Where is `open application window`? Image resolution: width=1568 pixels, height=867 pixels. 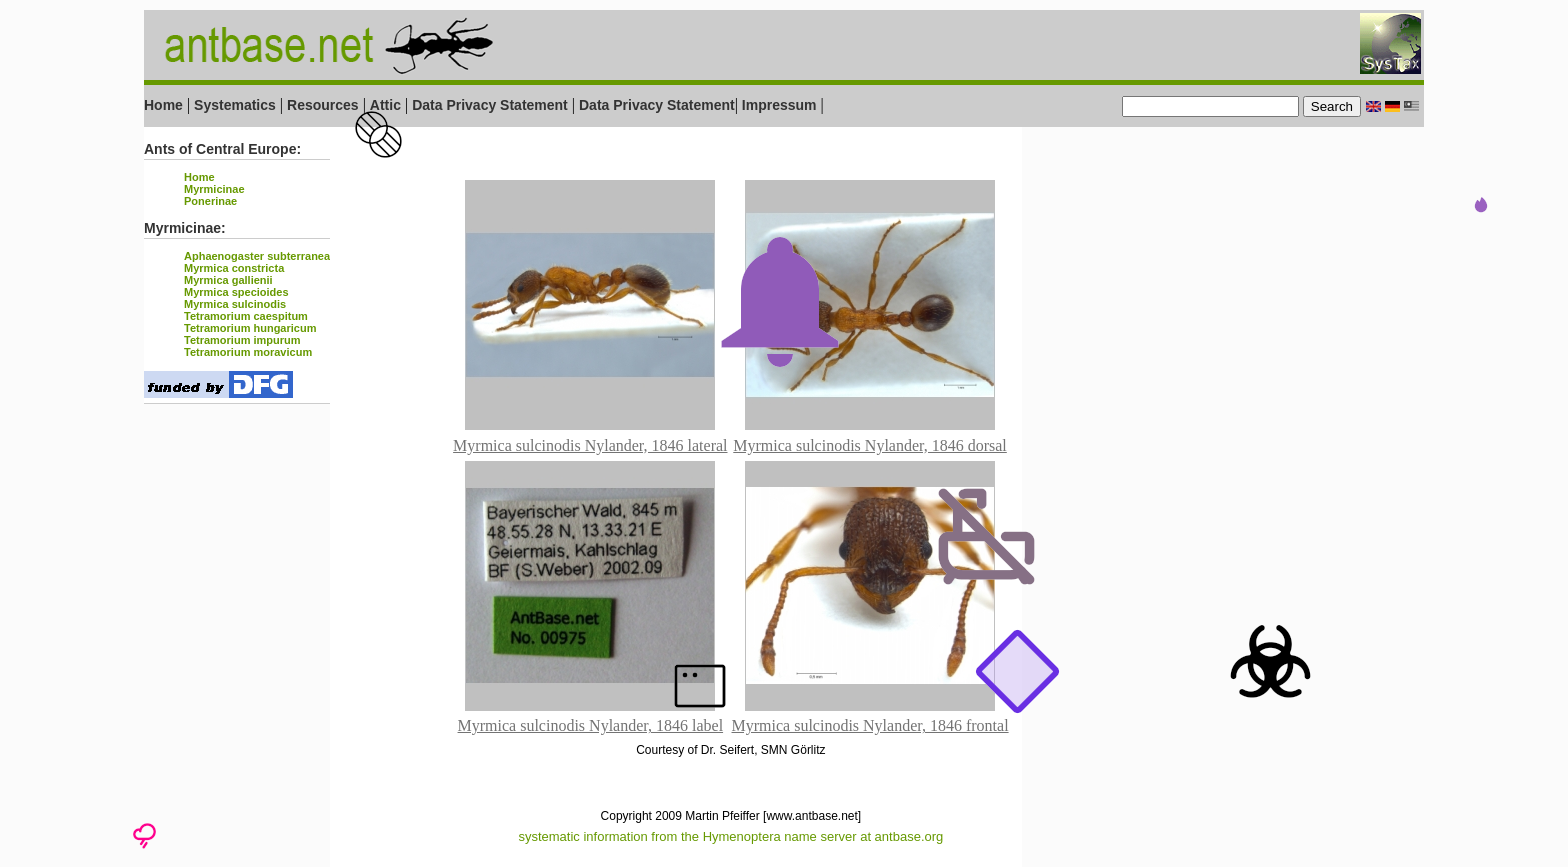
open application window is located at coordinates (700, 686).